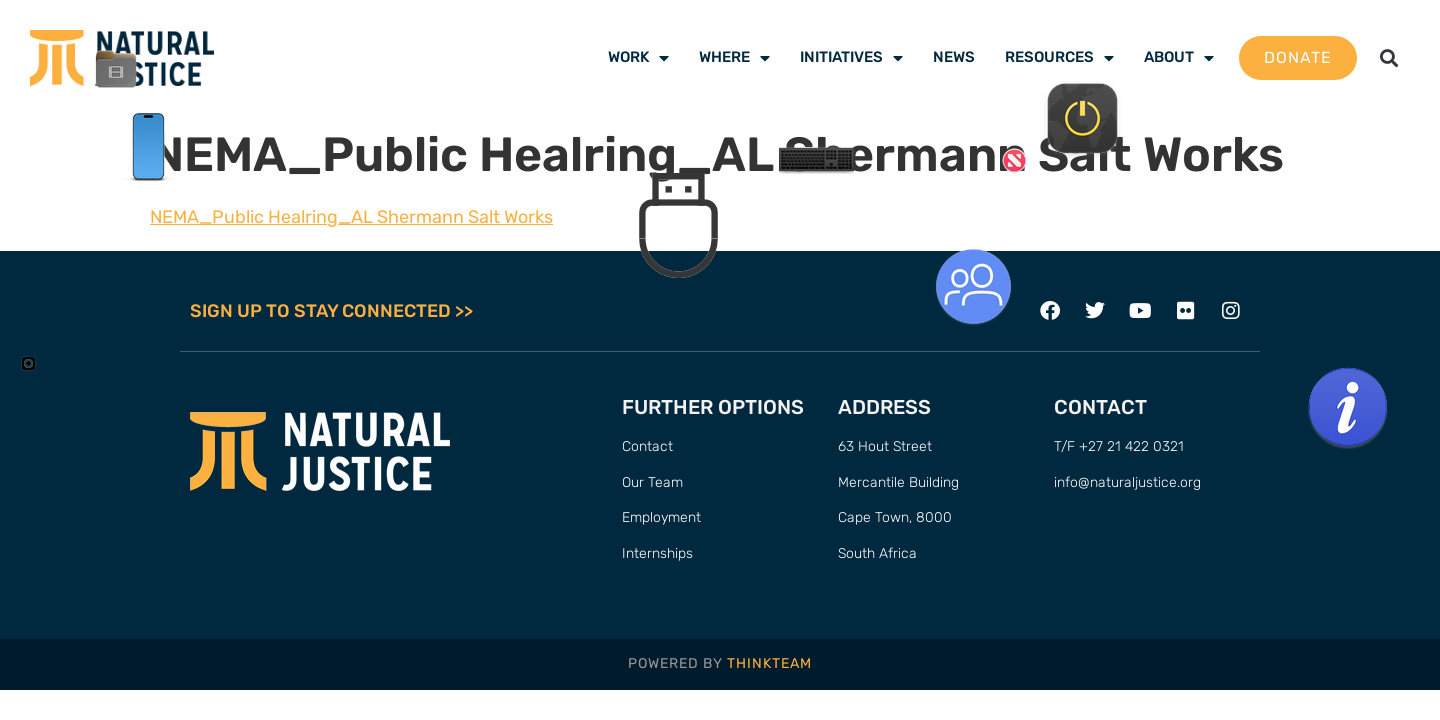 Image resolution: width=1440 pixels, height=720 pixels. I want to click on connected iPhone device, so click(148, 147).